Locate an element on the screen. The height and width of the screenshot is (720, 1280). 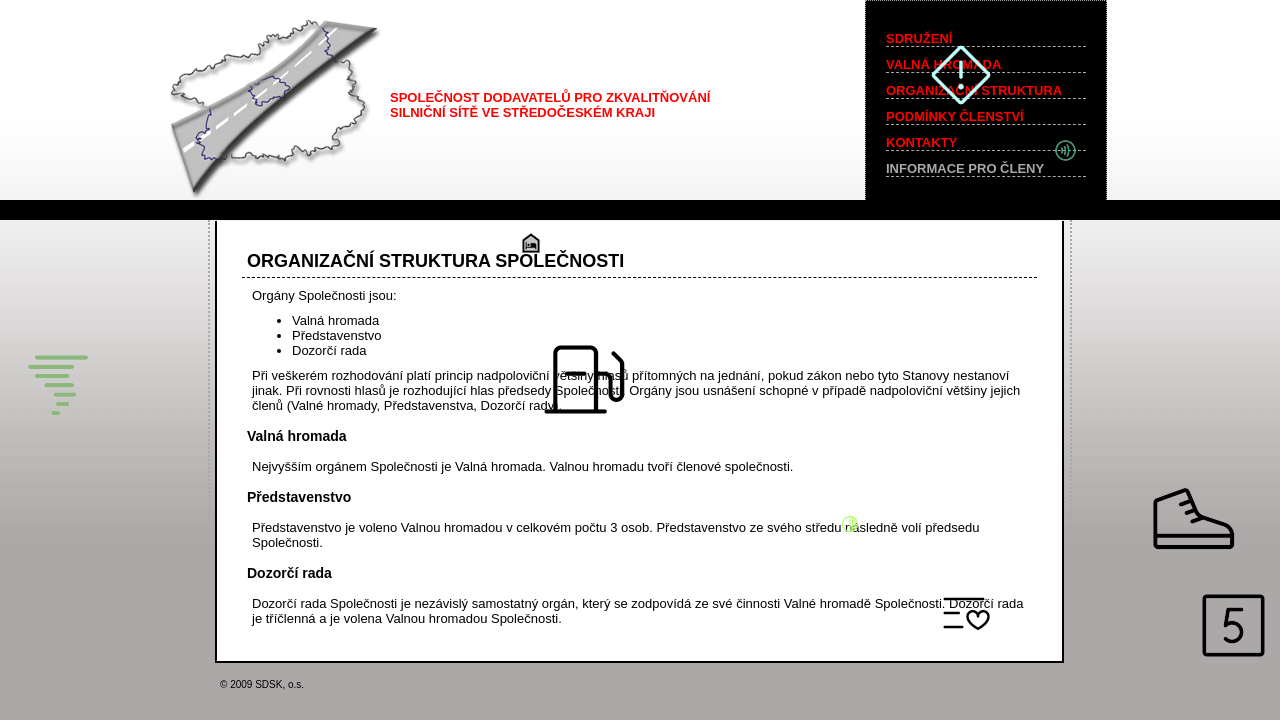
select or navigate to item number five is located at coordinates (1233, 625).